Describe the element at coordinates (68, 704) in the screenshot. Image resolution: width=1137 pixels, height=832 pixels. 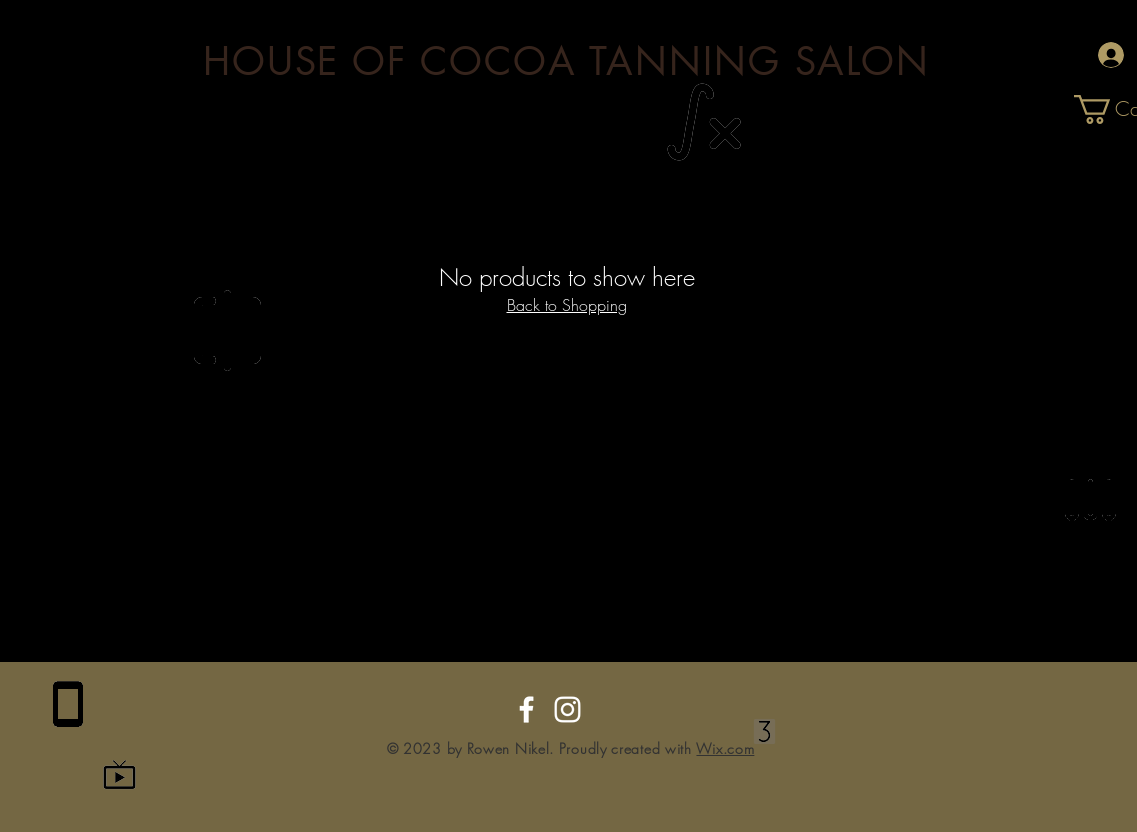
I see `set mobile device as primary` at that location.